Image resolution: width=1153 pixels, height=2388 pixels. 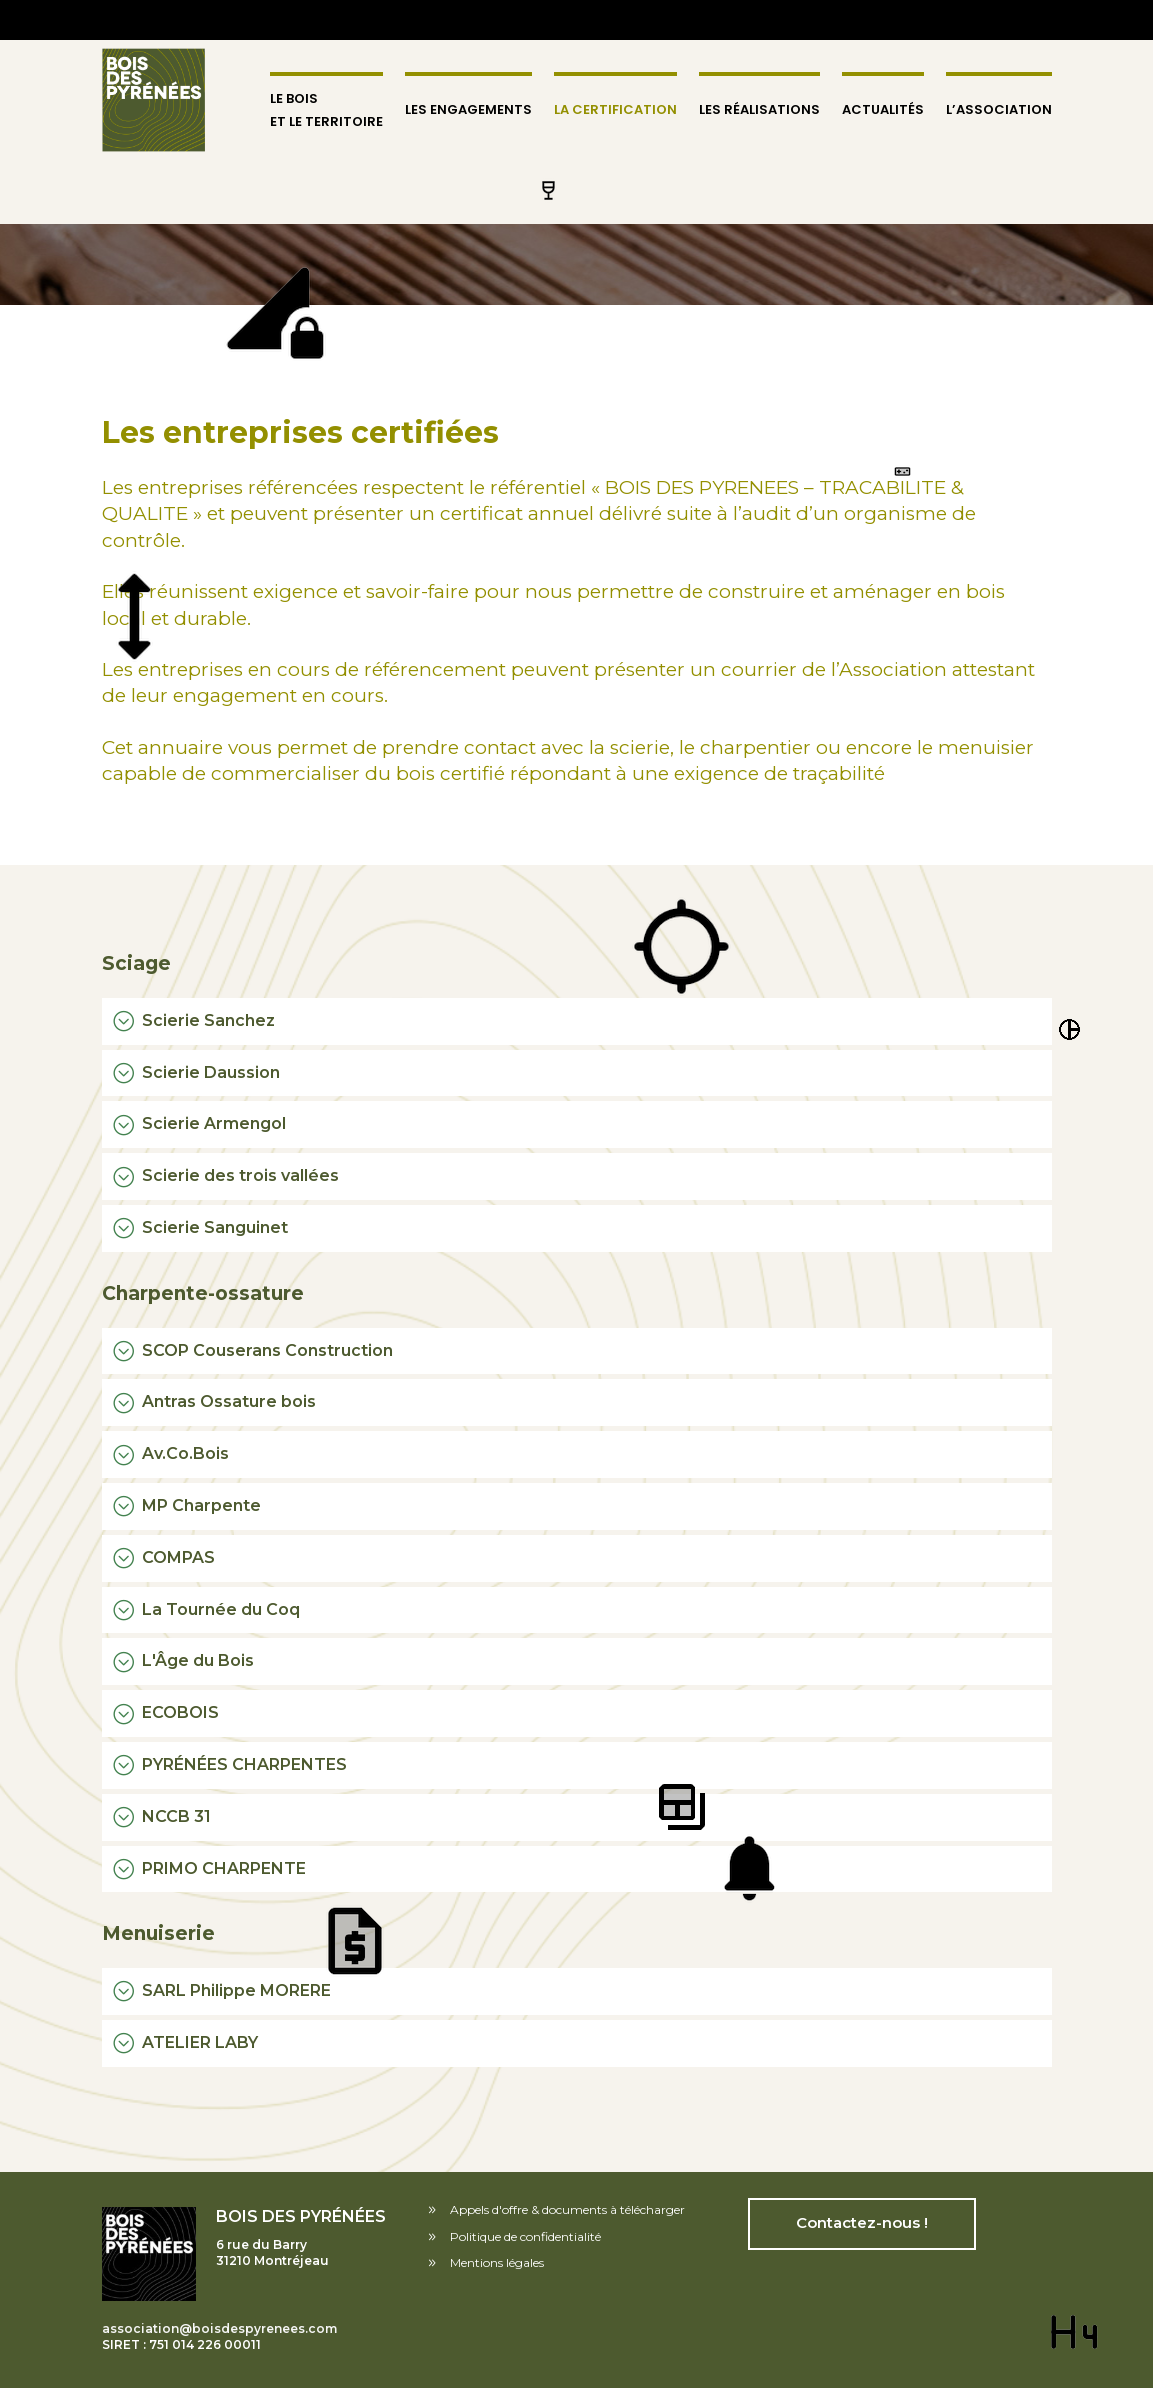 What do you see at coordinates (134, 616) in the screenshot?
I see `adjust vertical height or size` at bounding box center [134, 616].